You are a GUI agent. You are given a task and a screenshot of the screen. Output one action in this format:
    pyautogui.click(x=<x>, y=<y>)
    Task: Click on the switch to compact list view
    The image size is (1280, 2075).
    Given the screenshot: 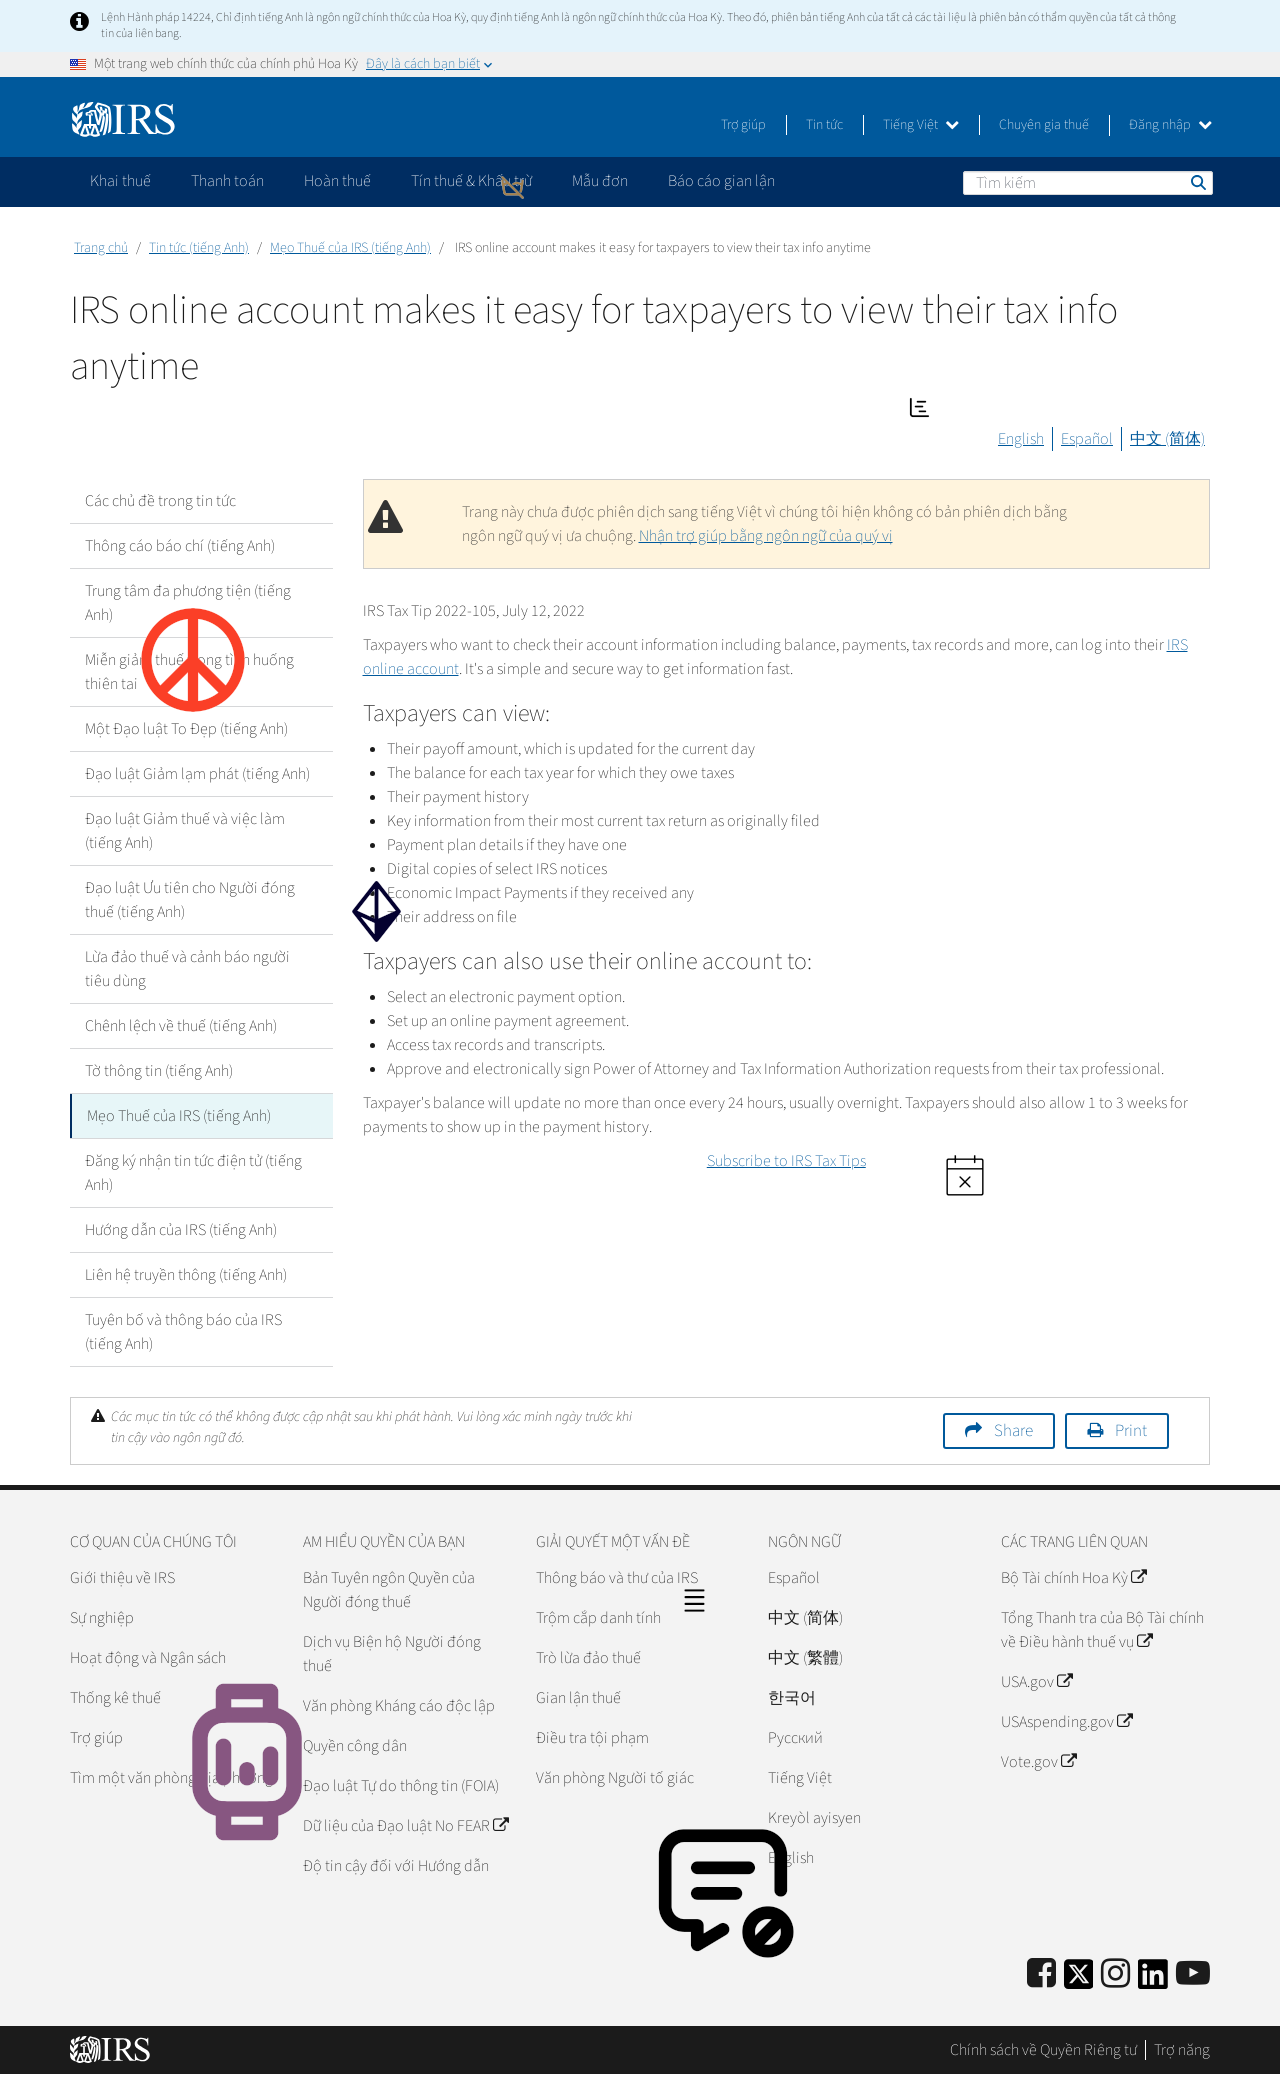 What is the action you would take?
    pyautogui.click(x=694, y=1600)
    